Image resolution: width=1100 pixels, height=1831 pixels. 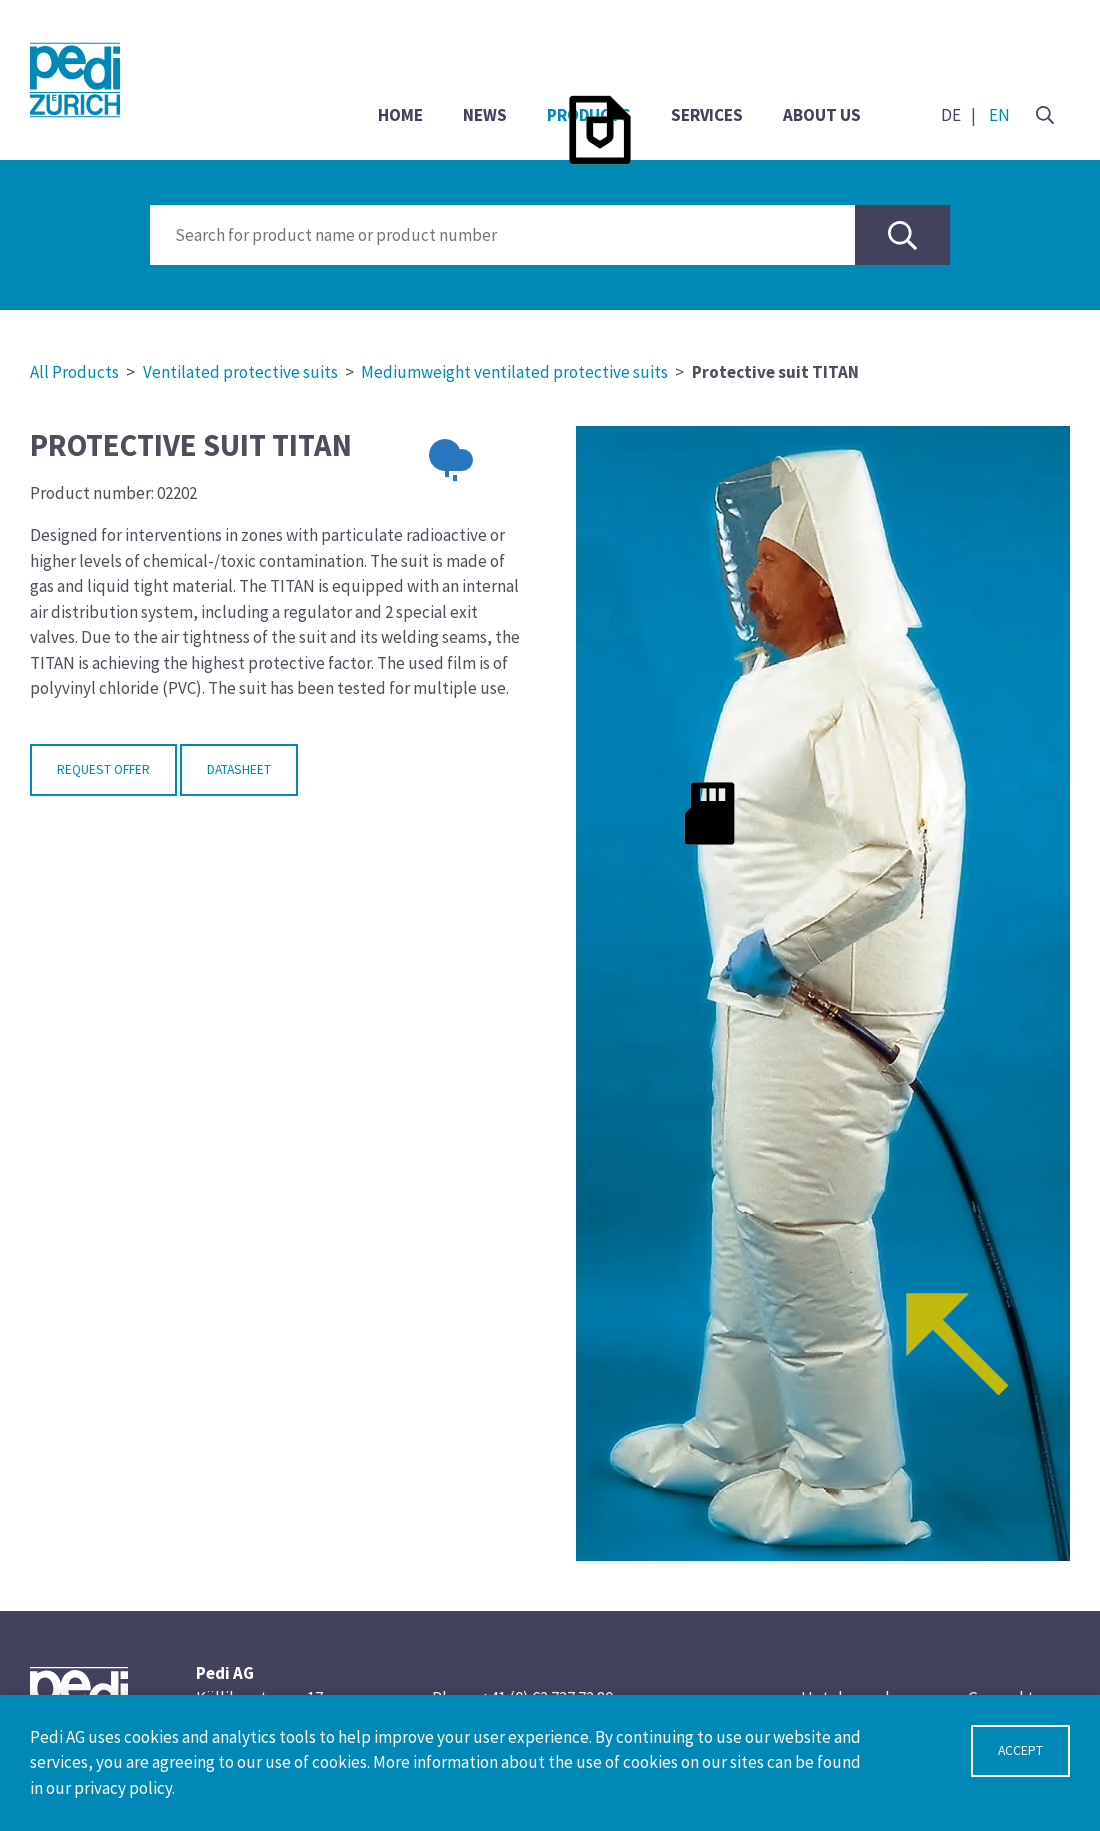 What do you see at coordinates (451, 459) in the screenshot?
I see `indicates light rain or drizzle conditions` at bounding box center [451, 459].